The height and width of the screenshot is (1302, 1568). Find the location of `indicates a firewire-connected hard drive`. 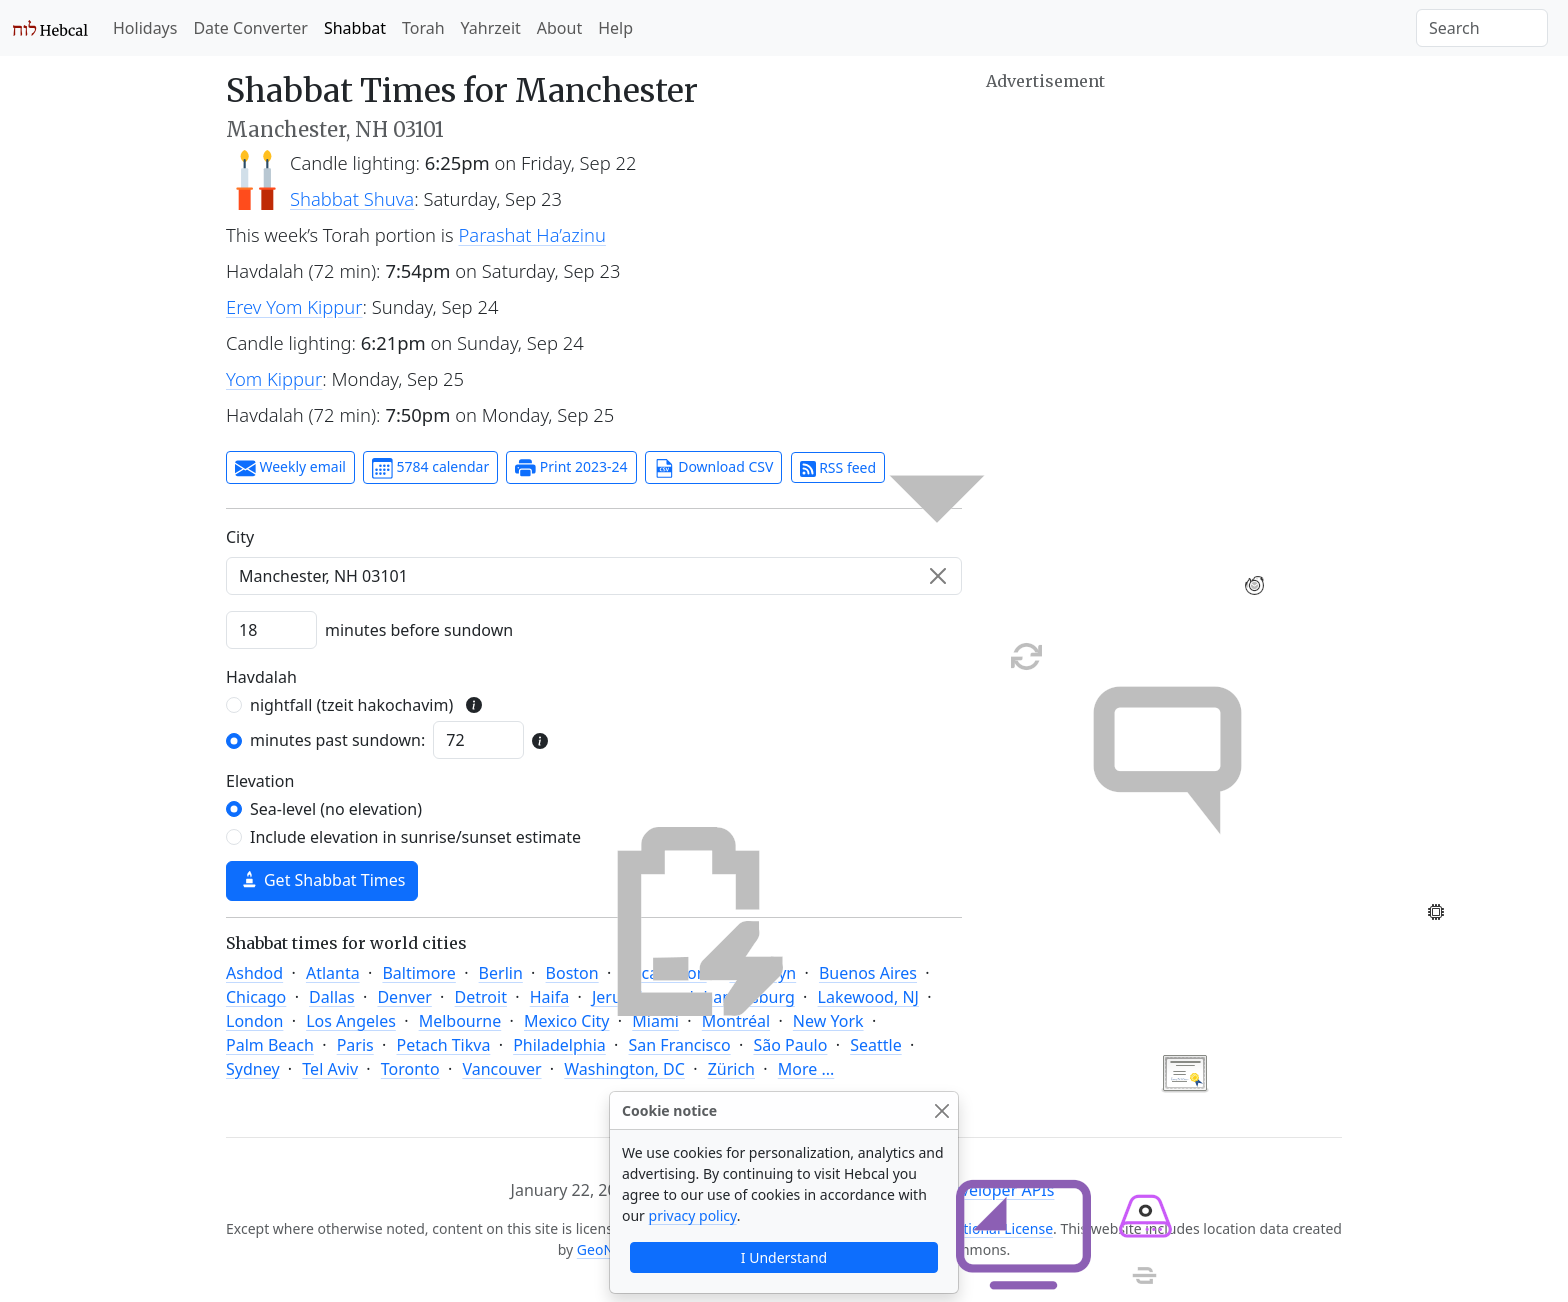

indicates a firewire-connected hard drive is located at coordinates (1145, 1214).